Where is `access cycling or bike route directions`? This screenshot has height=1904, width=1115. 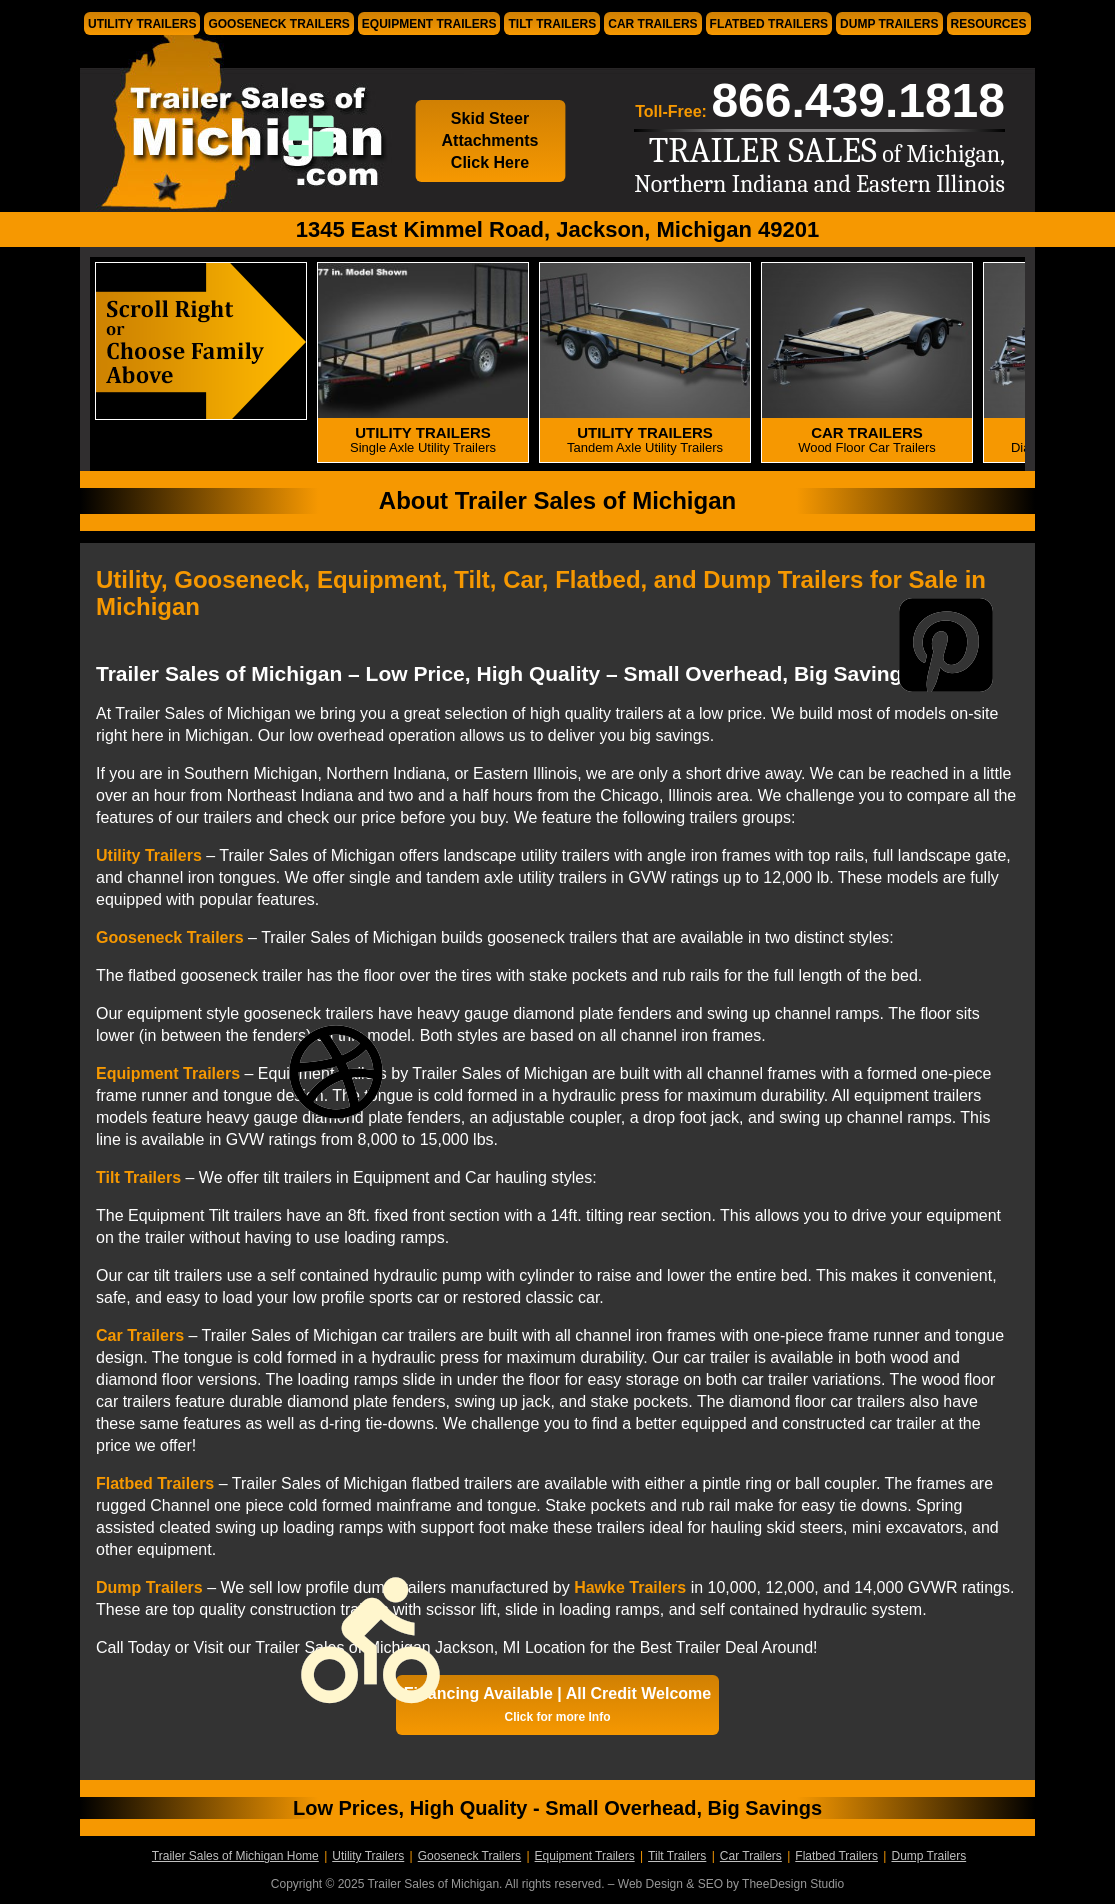
access cycling or bike route directions is located at coordinates (370, 1646).